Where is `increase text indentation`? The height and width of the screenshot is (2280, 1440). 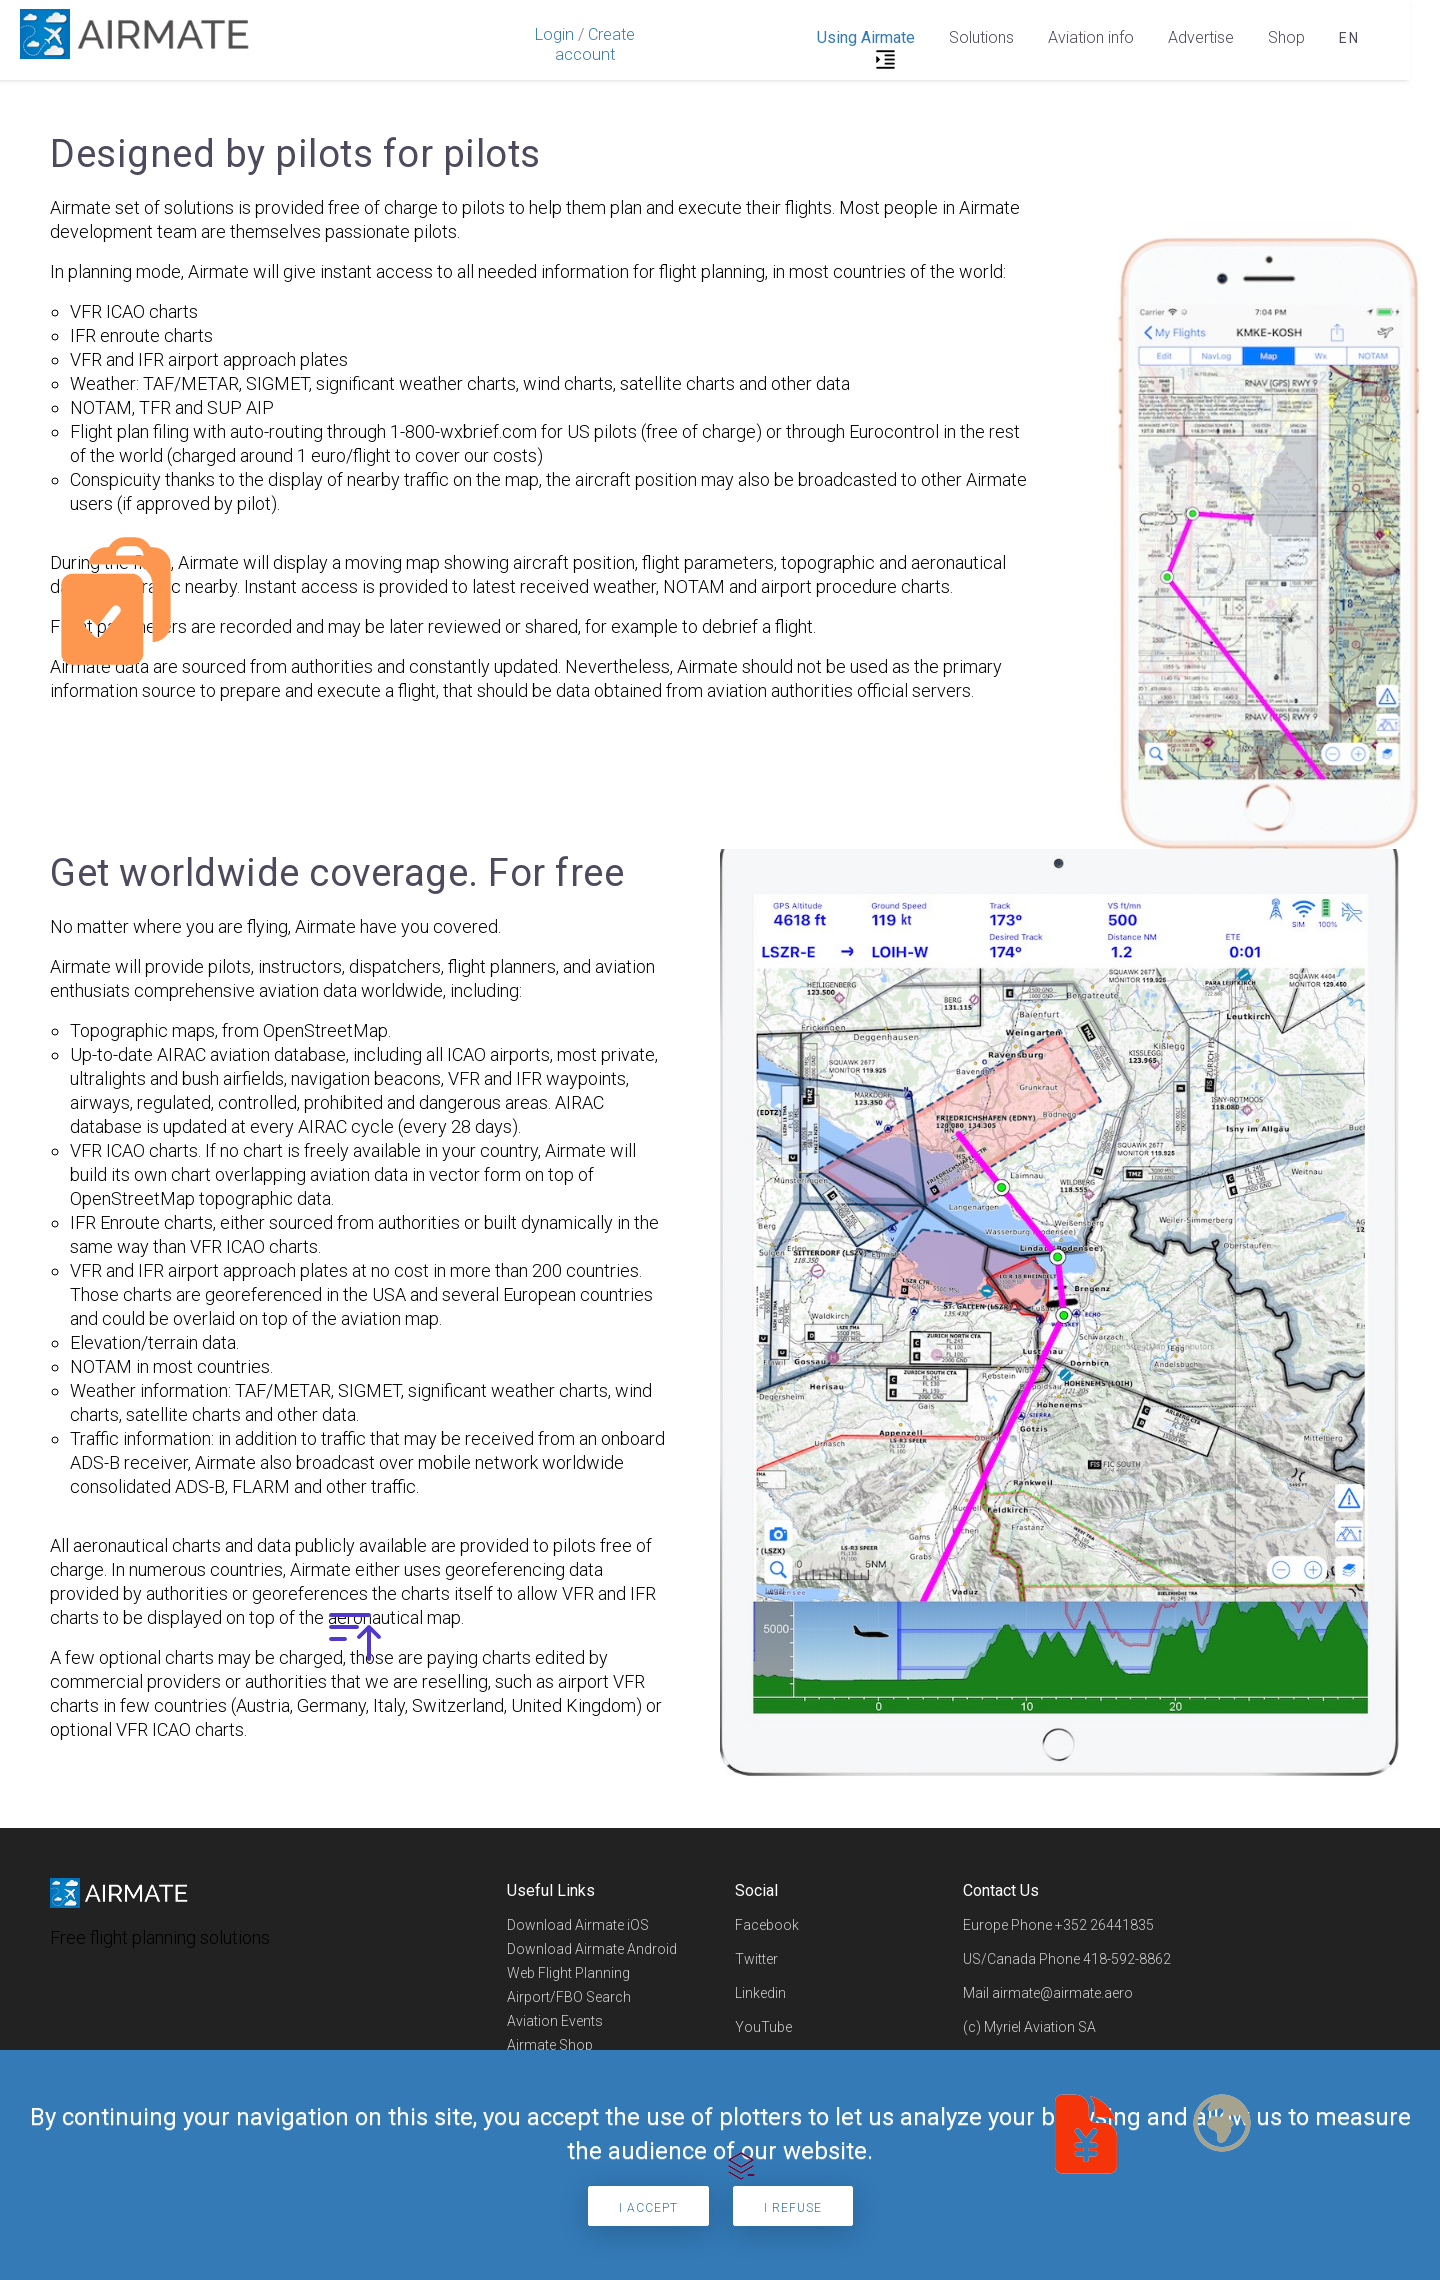 increase text indentation is located at coordinates (885, 59).